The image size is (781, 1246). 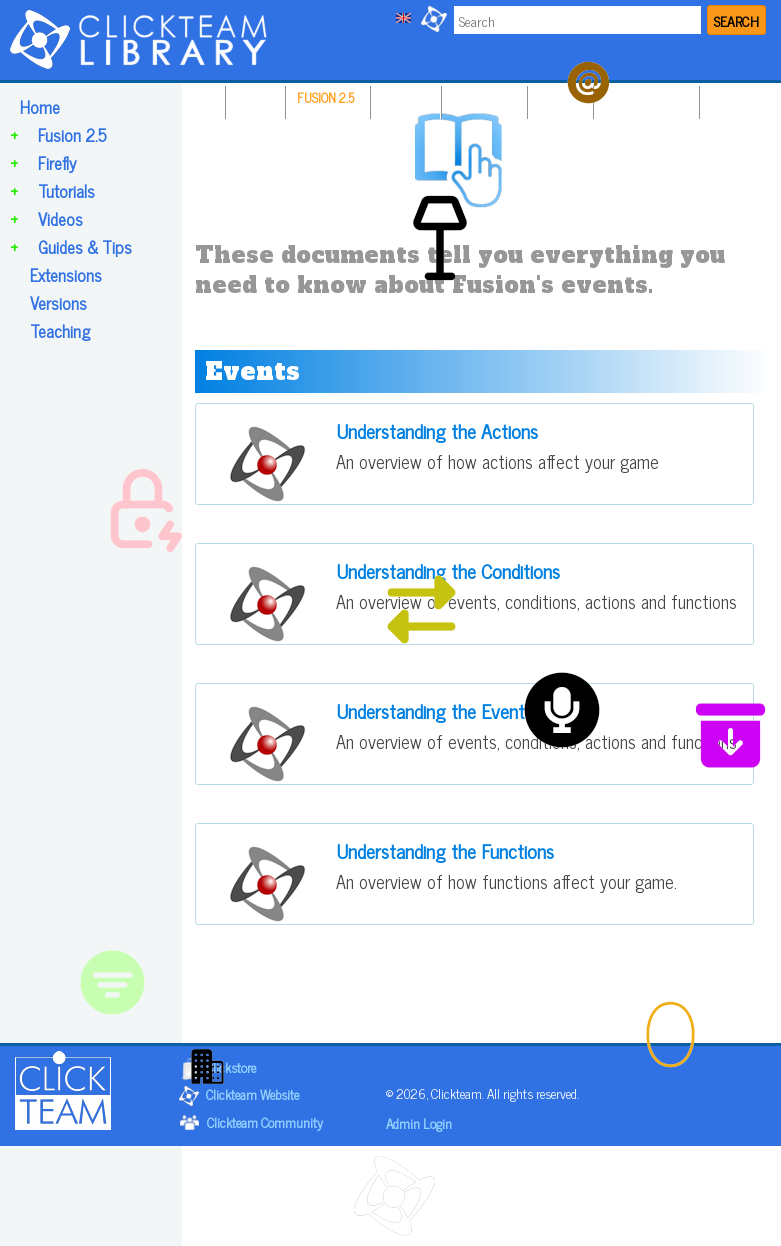 I want to click on filter or sort content, so click(x=112, y=982).